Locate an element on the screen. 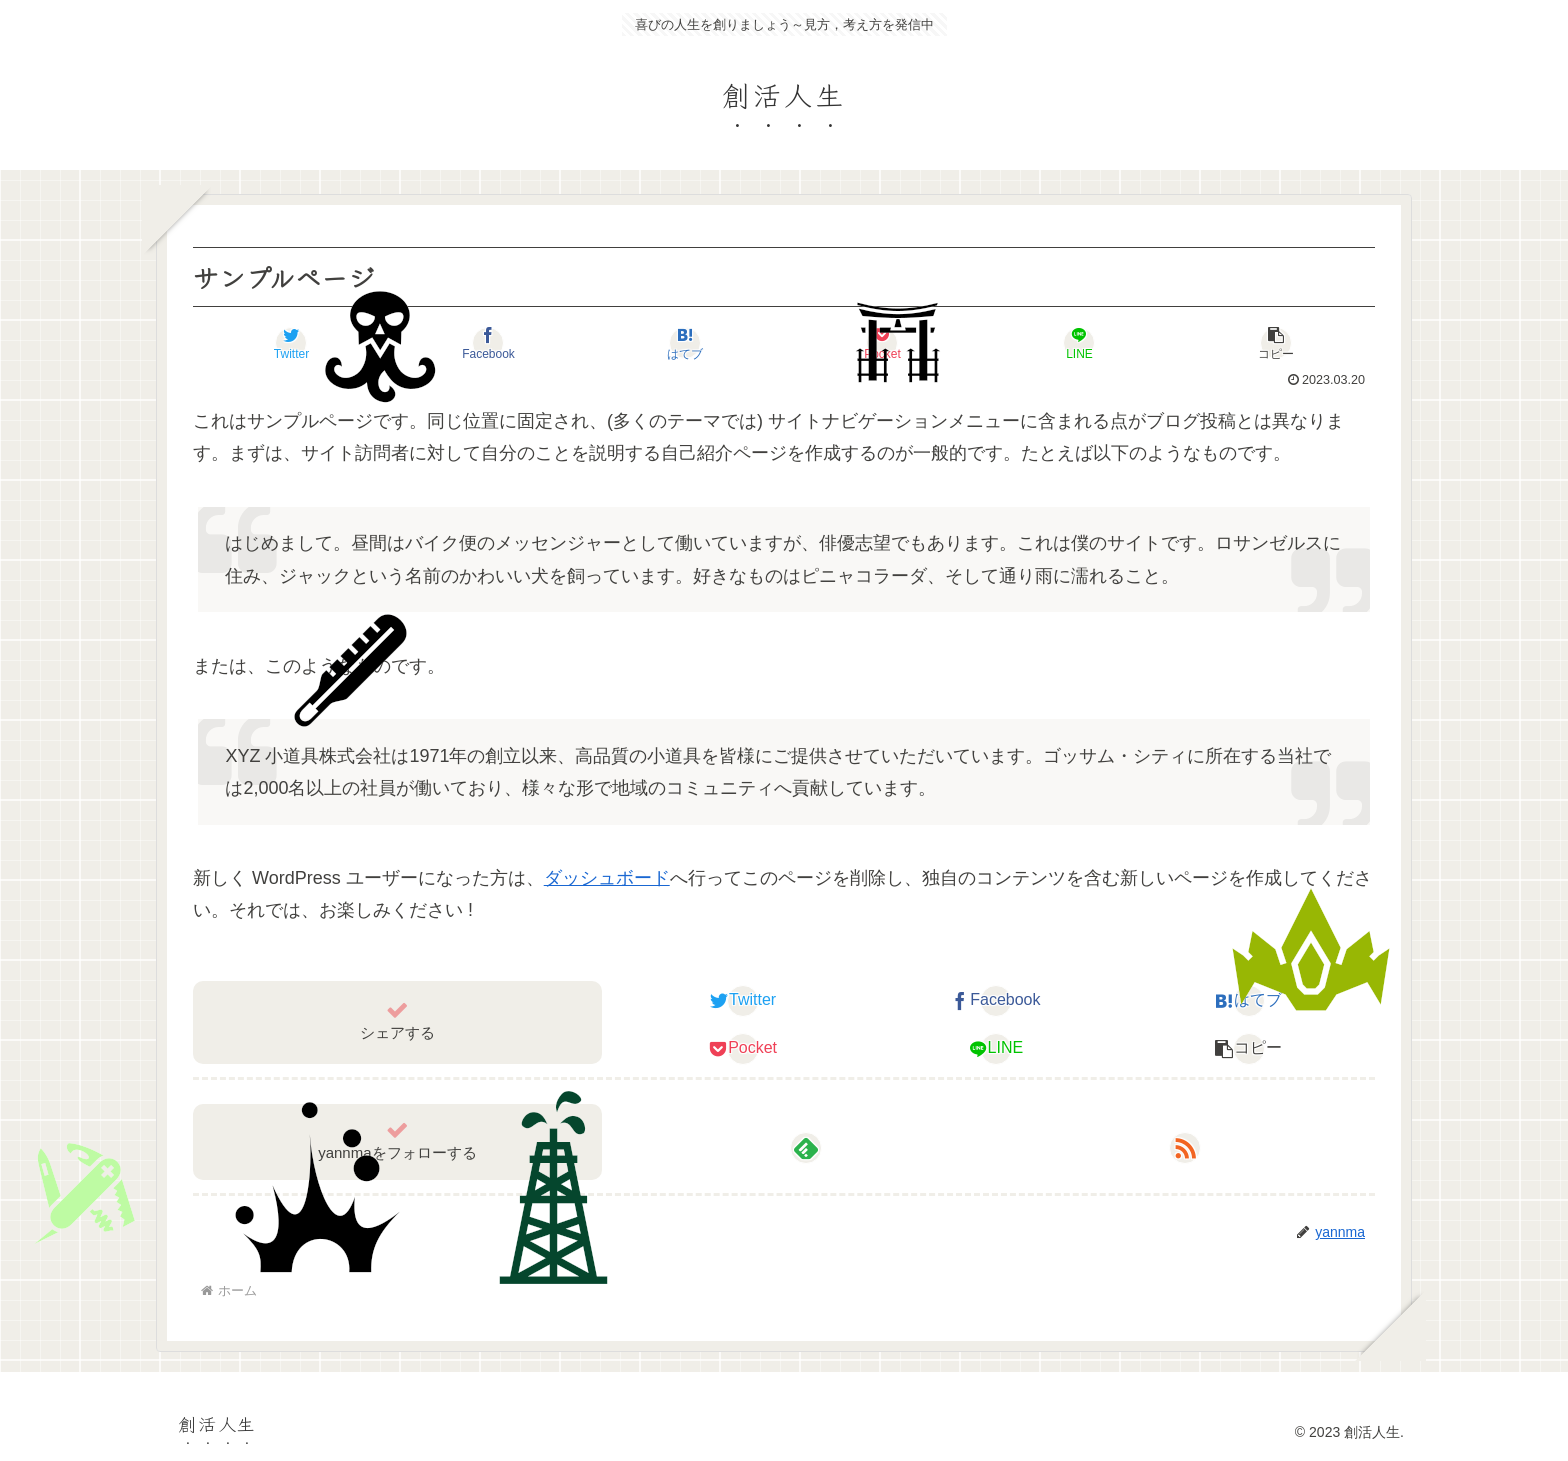 The image size is (1568, 1461). access oil drilling or extraction features is located at coordinates (553, 1191).